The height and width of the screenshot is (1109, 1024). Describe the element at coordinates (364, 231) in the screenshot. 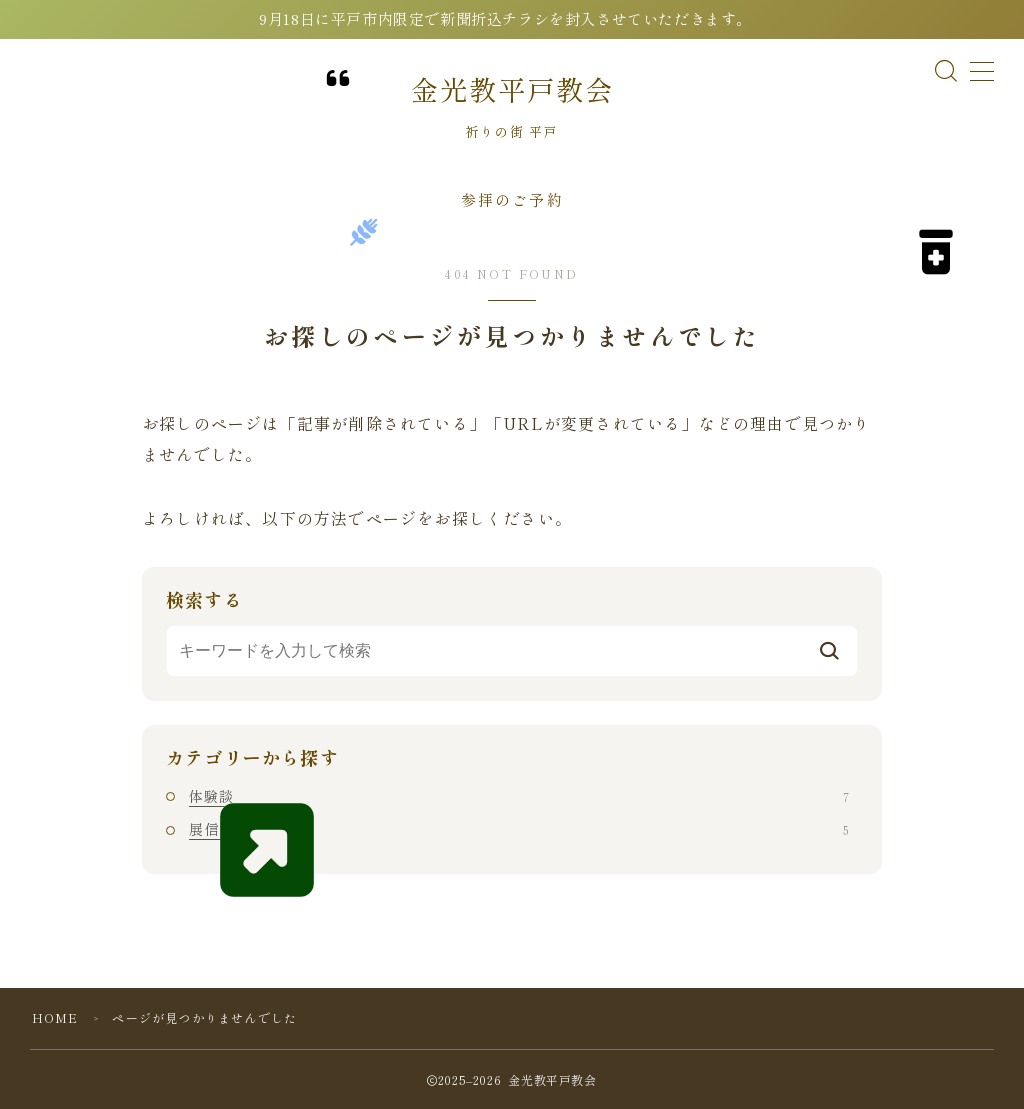

I see `indicates wheat or grain content in food items` at that location.